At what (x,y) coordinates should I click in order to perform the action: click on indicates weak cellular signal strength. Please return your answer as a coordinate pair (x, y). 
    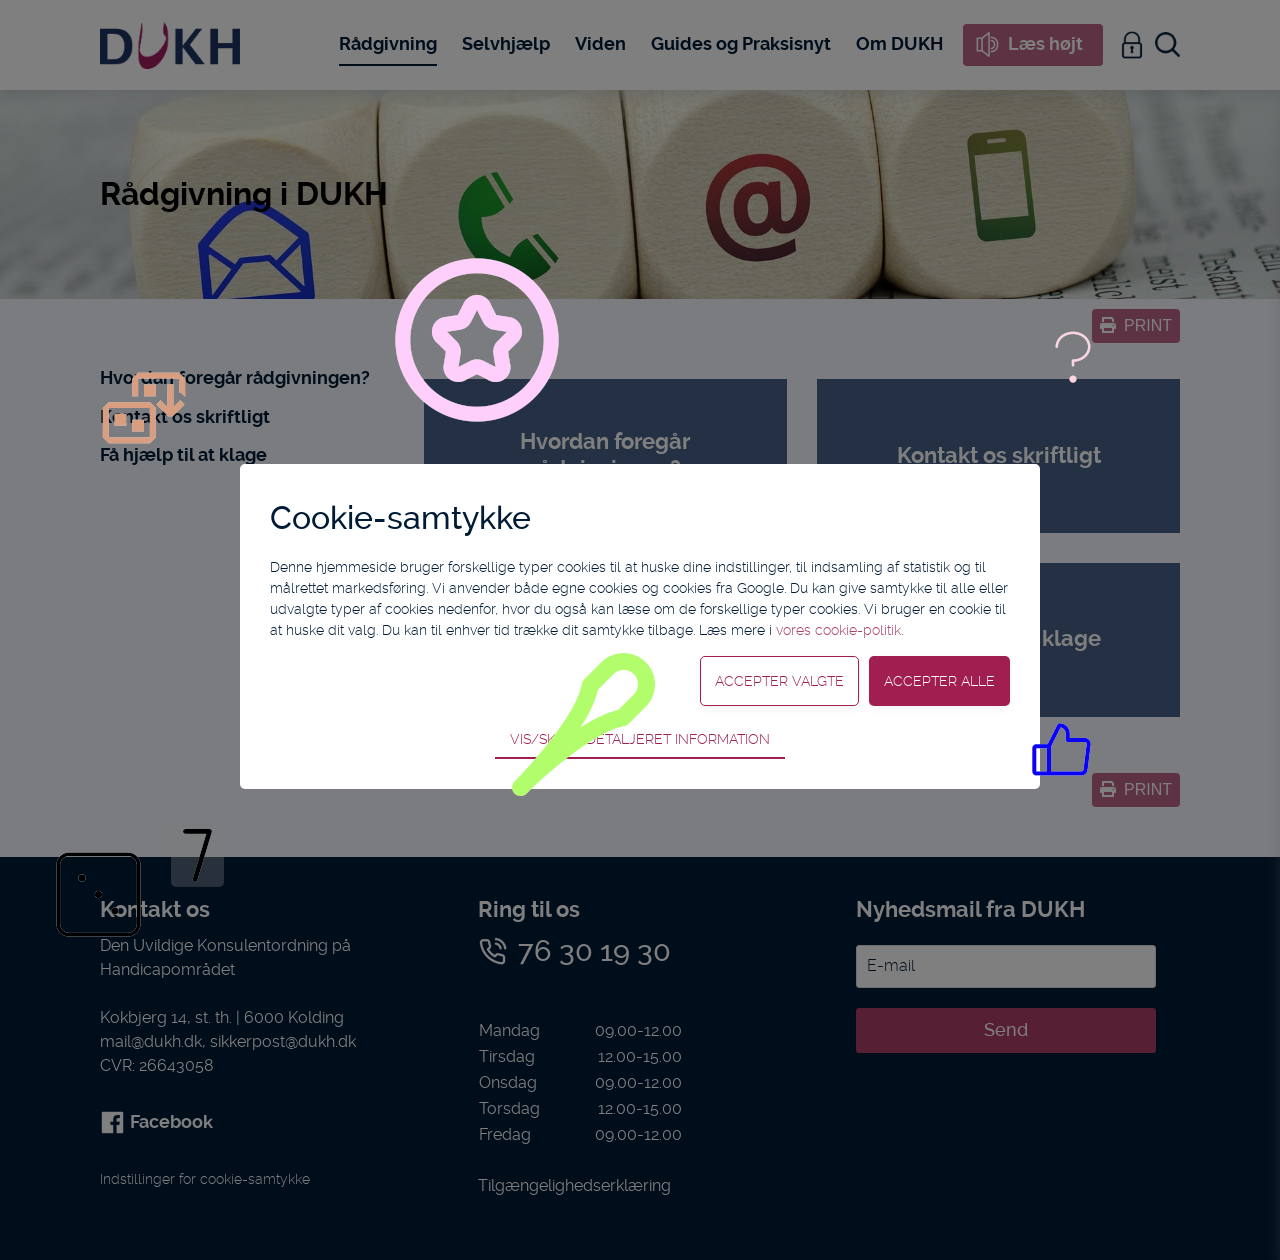
    Looking at the image, I should click on (129, 509).